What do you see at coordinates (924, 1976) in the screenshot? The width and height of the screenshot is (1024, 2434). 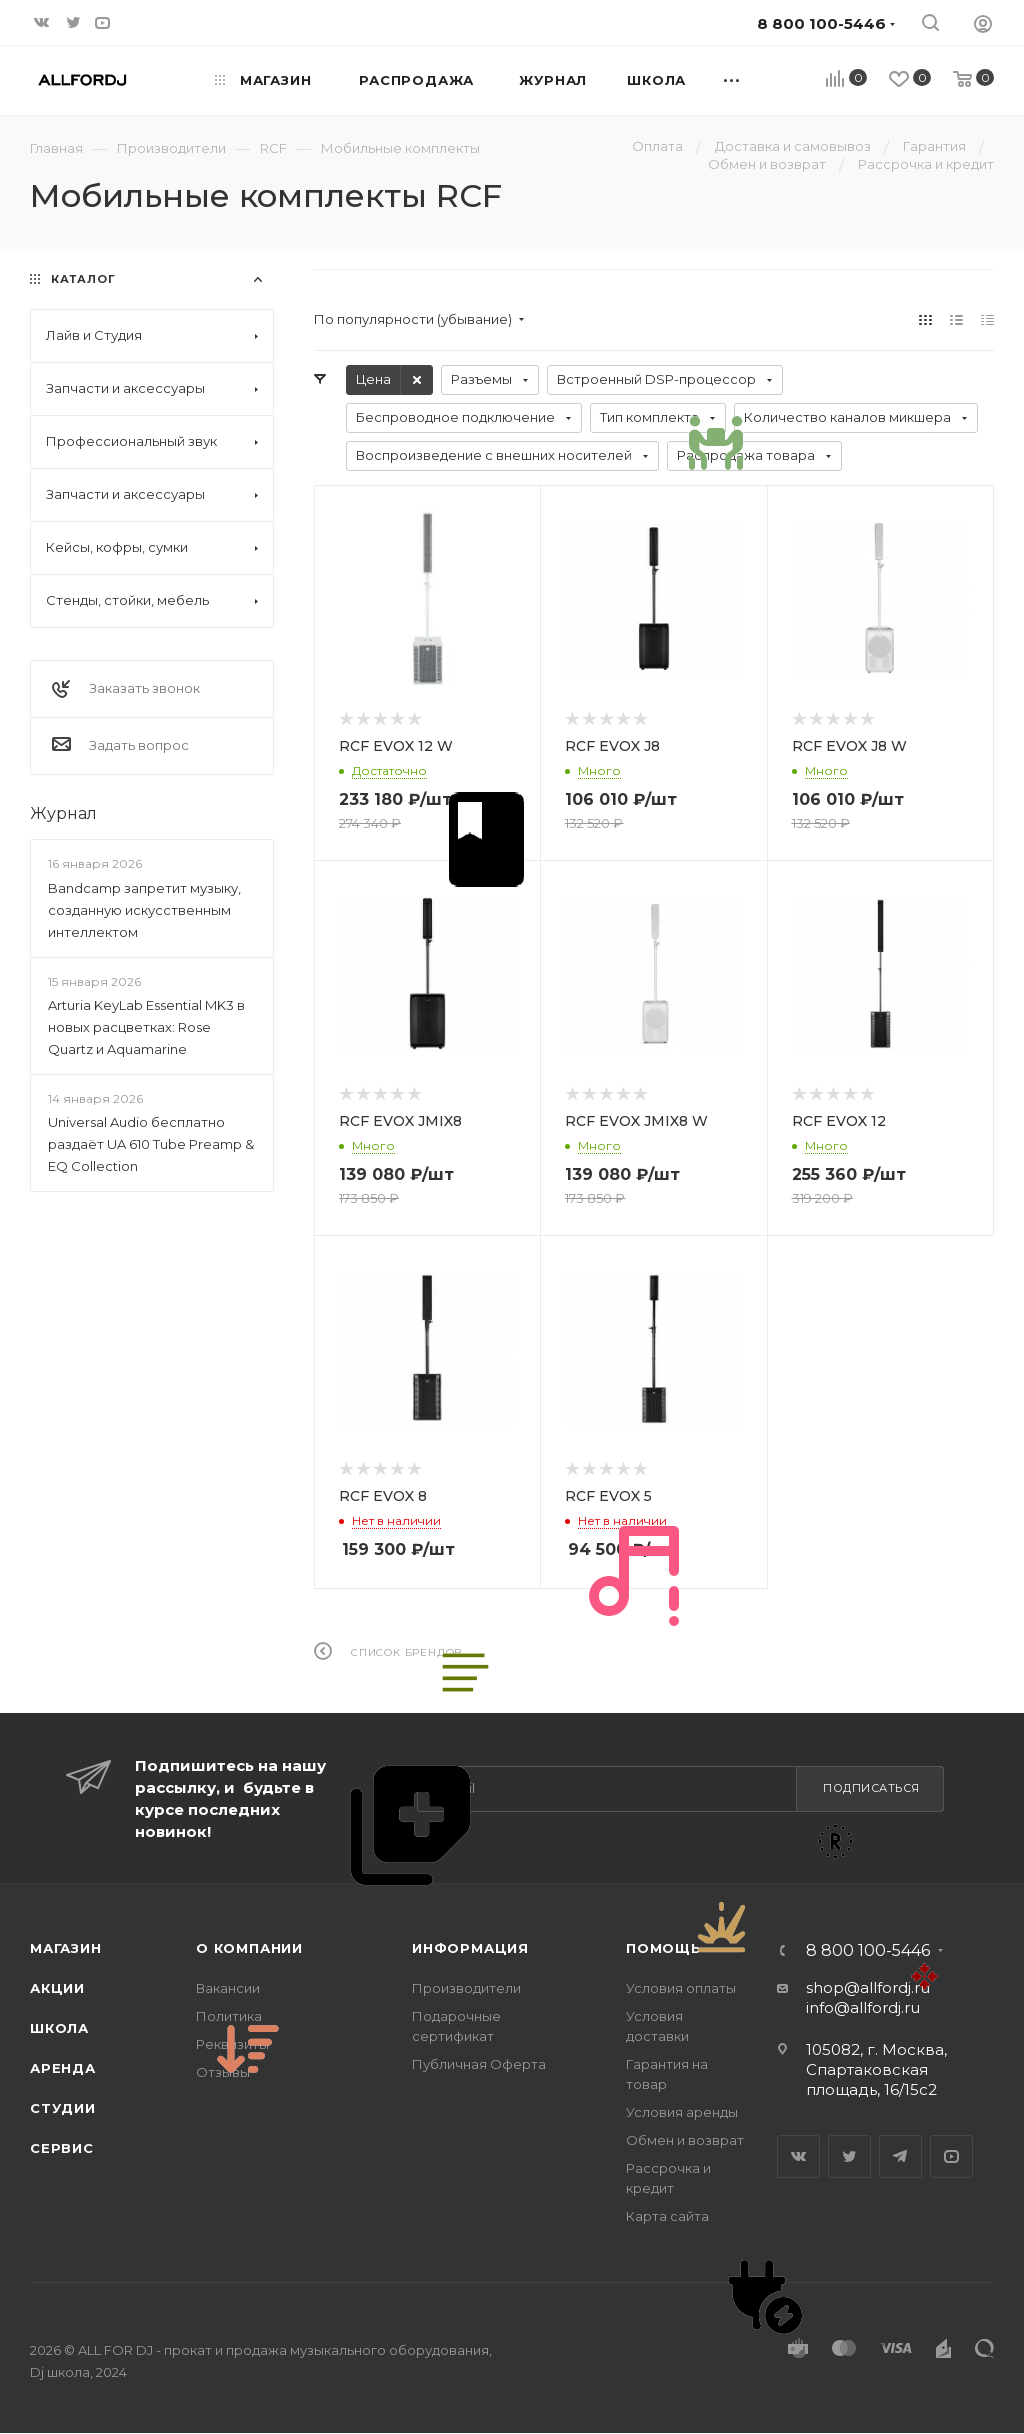 I see `center or focus on a specific point` at bounding box center [924, 1976].